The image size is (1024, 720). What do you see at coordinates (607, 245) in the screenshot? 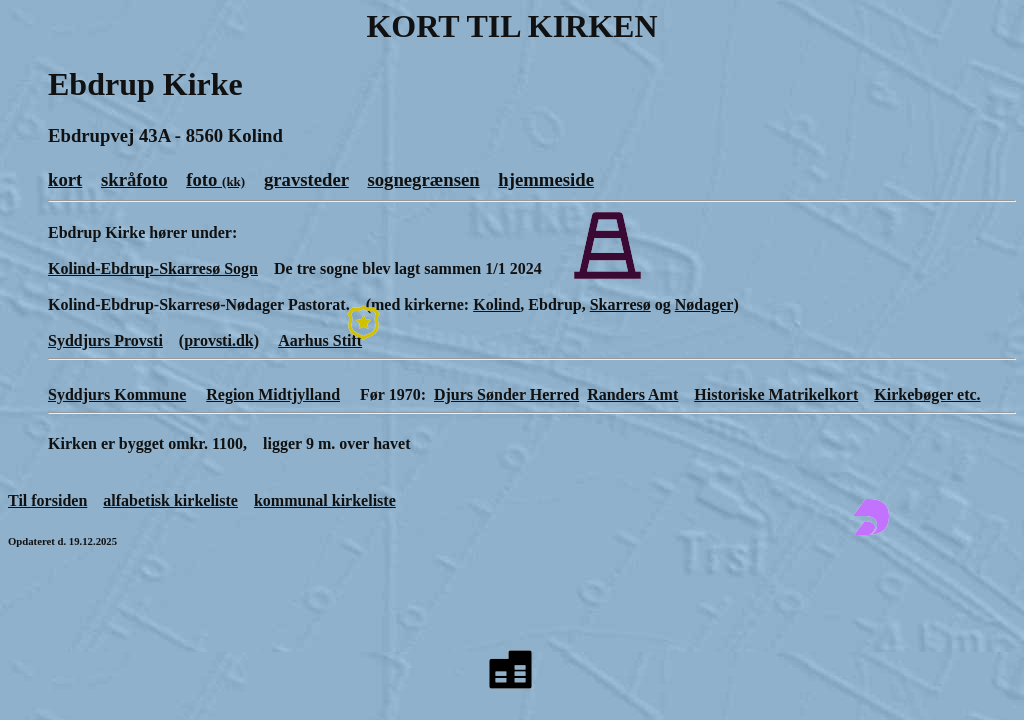
I see `indicates a road closure or blocked area` at bounding box center [607, 245].